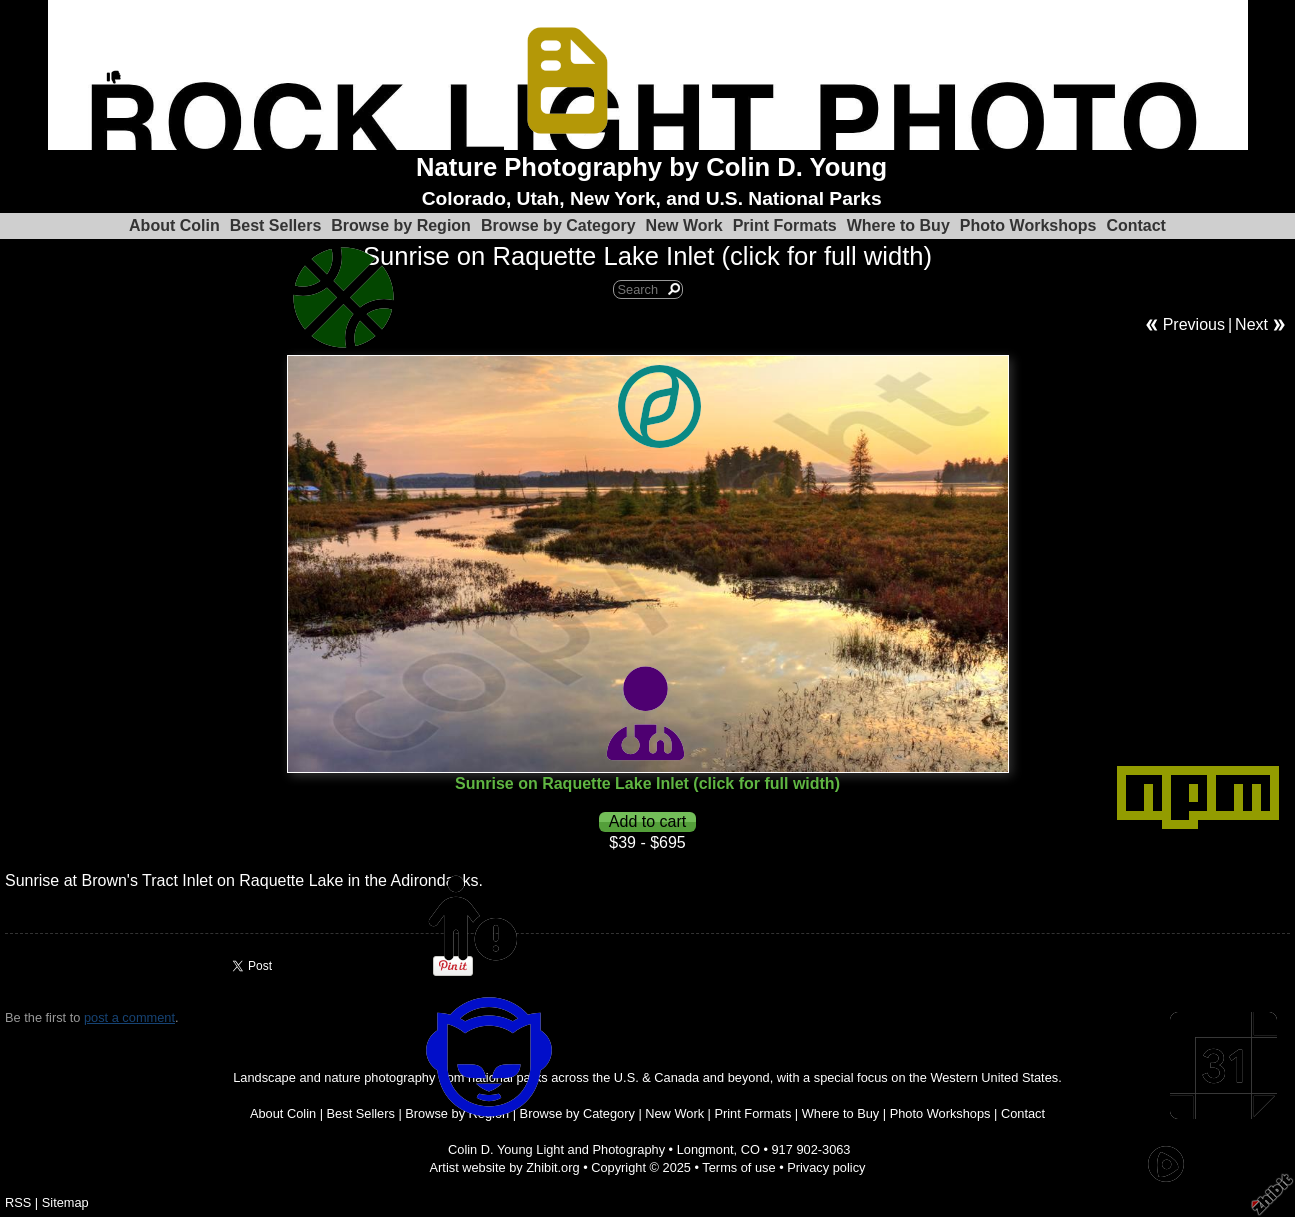 The image size is (1295, 1217). What do you see at coordinates (114, 77) in the screenshot?
I see `dislike or downvote content` at bounding box center [114, 77].